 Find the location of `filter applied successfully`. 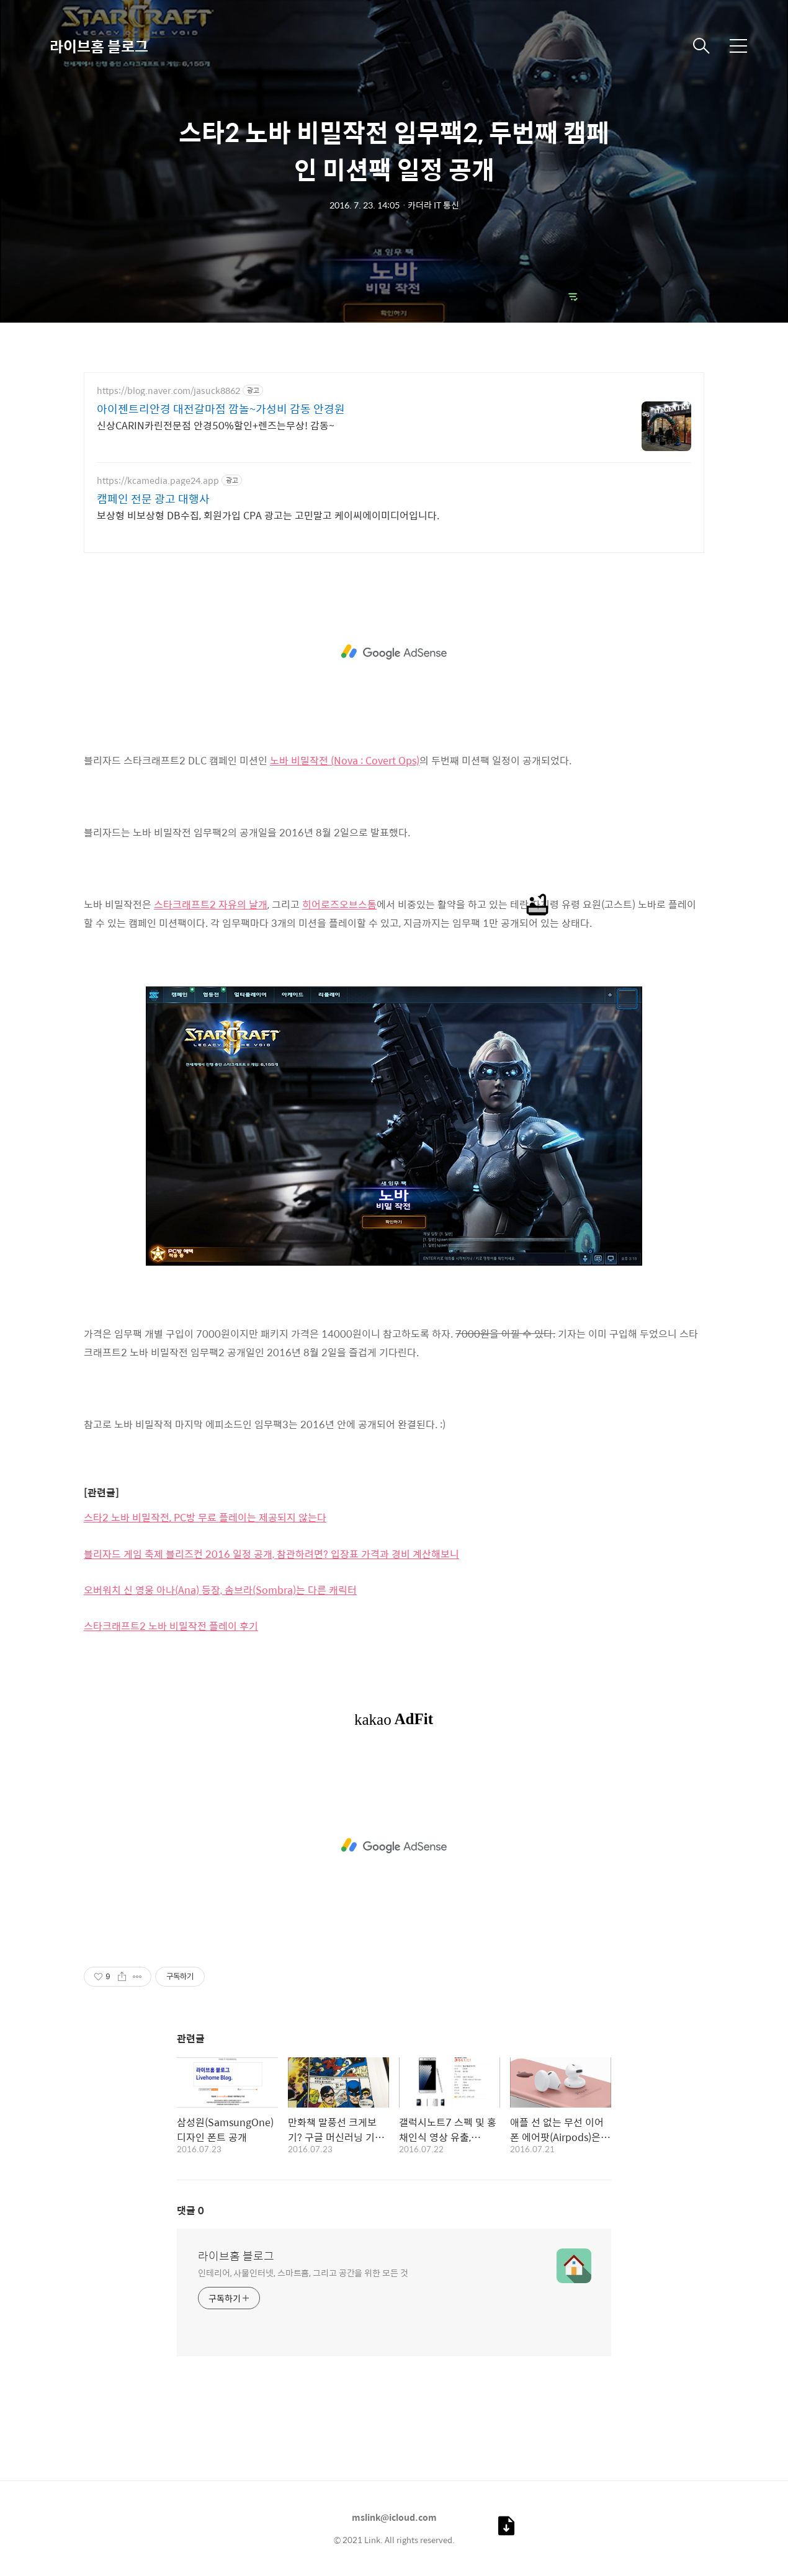

filter applied successfully is located at coordinates (573, 297).